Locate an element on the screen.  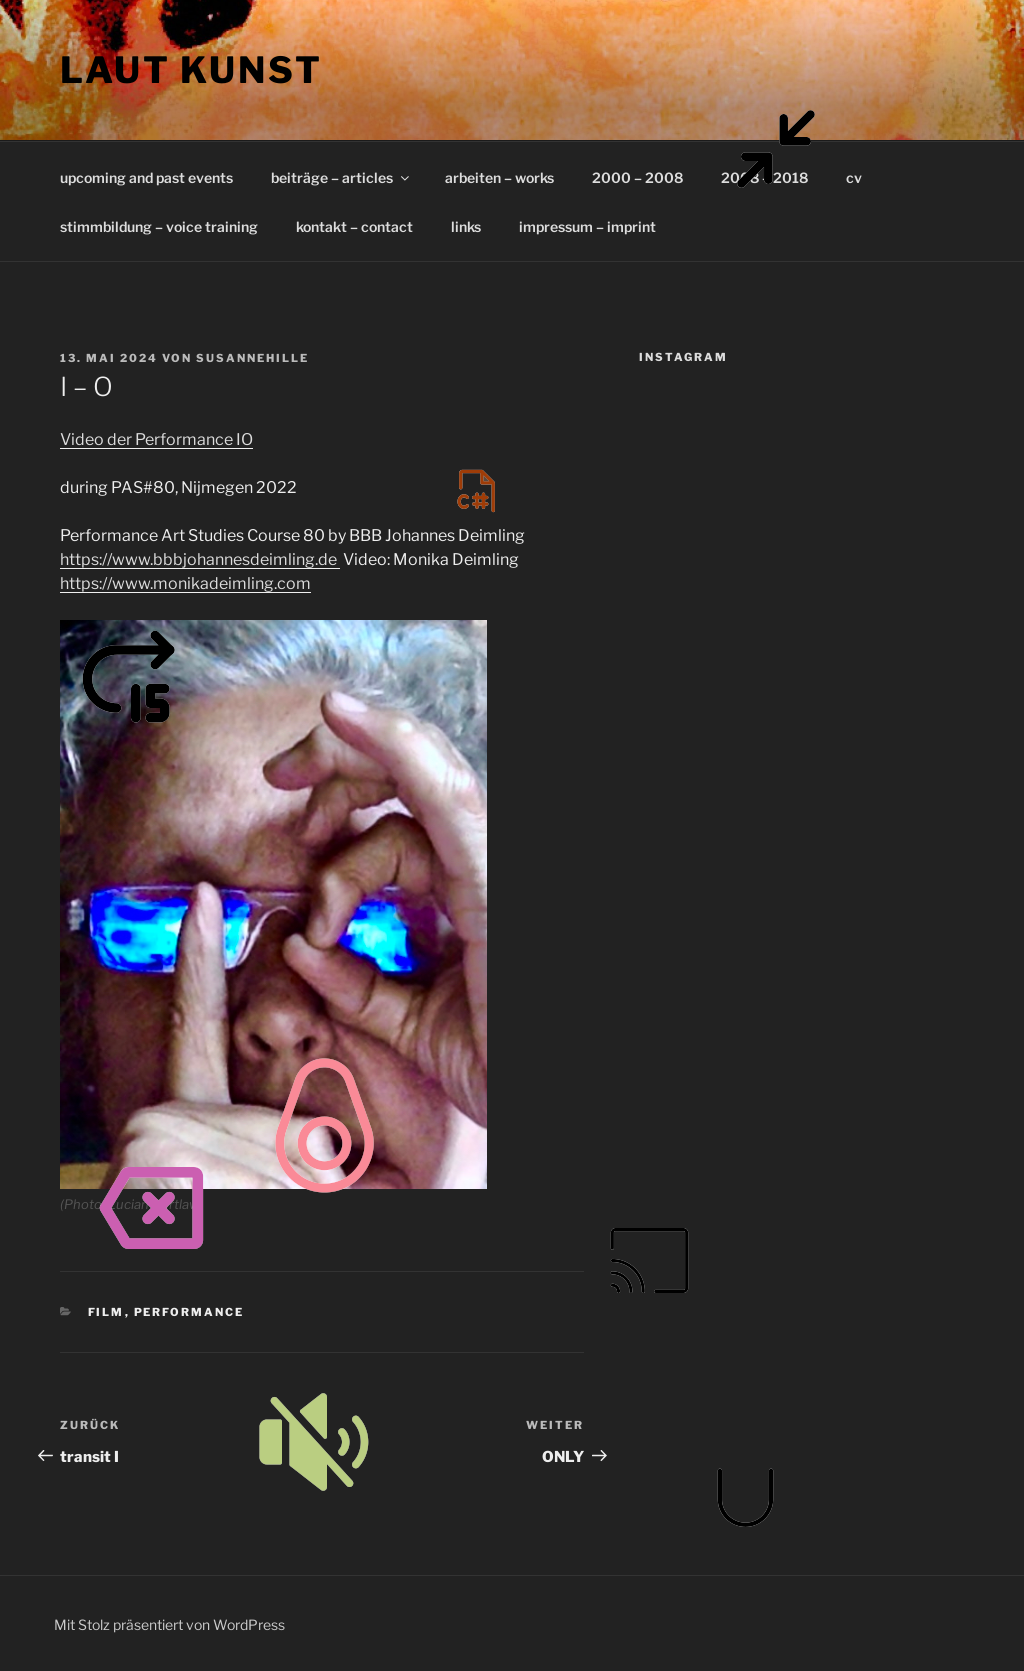
perform a union operation on selected shapes is located at coordinates (745, 1493).